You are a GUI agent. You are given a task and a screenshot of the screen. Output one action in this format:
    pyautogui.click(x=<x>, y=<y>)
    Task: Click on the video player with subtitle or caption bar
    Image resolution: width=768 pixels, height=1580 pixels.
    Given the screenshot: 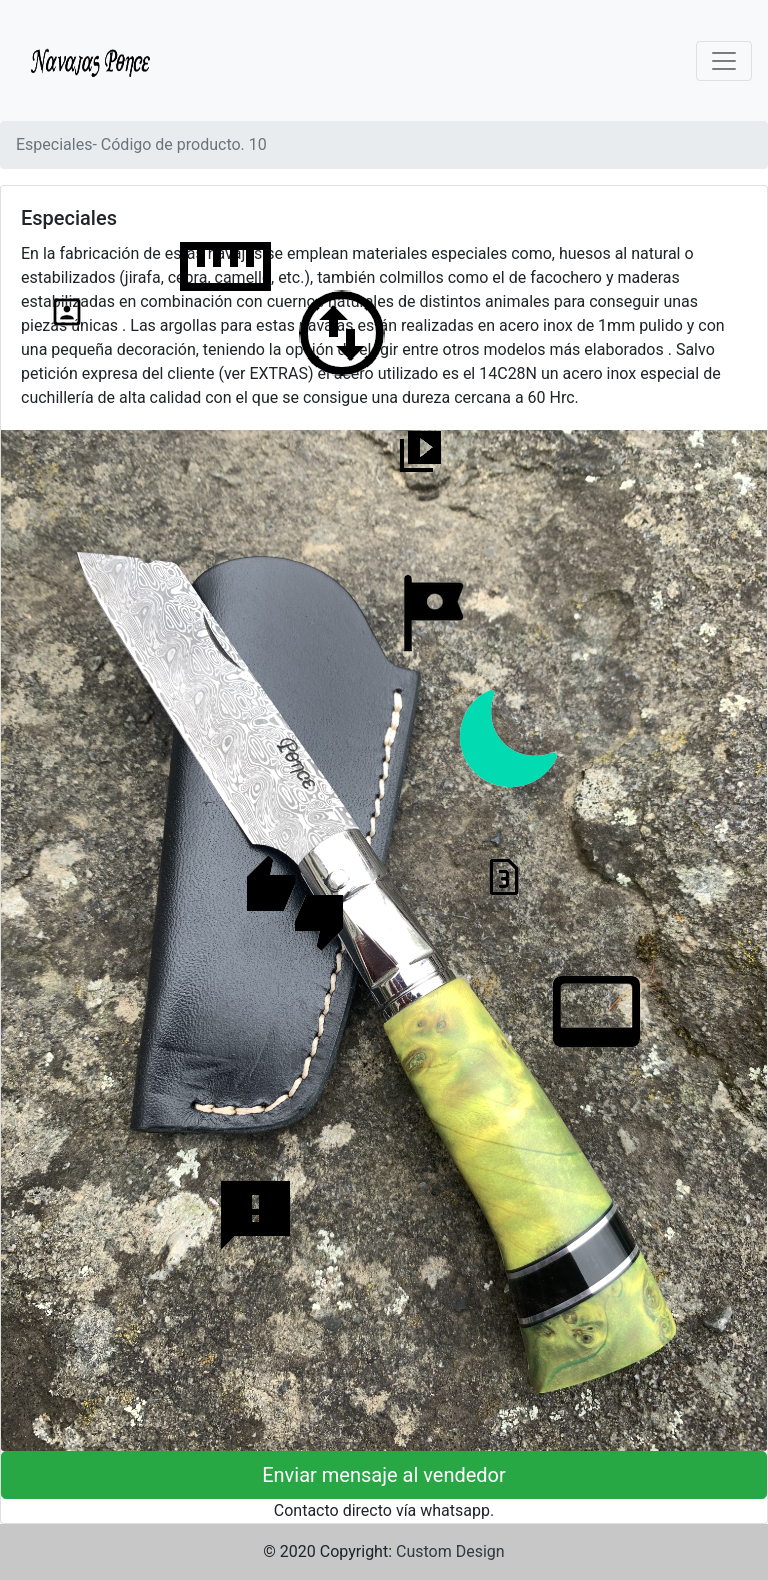 What is the action you would take?
    pyautogui.click(x=596, y=1011)
    